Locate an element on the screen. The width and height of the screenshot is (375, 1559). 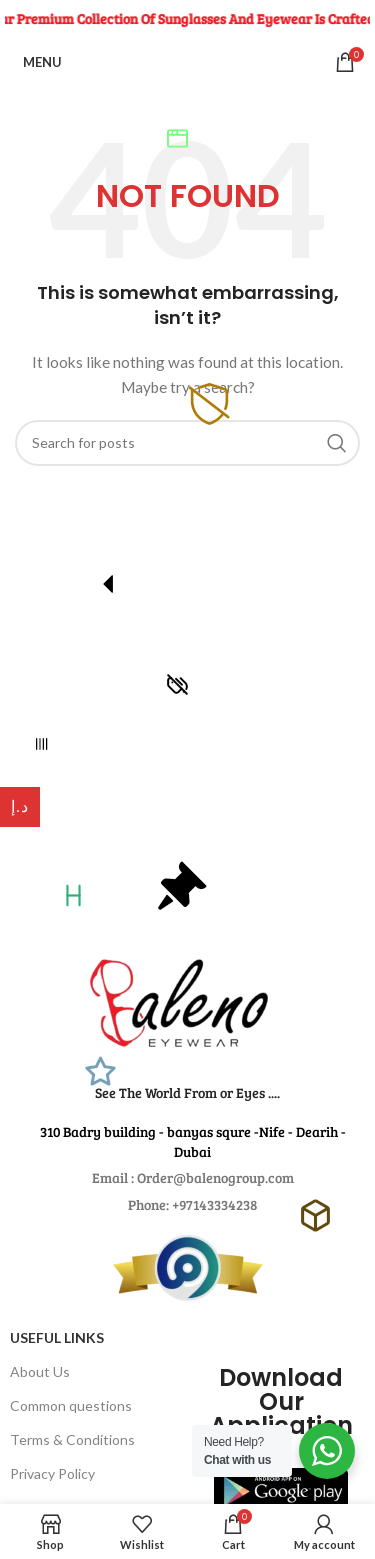
view package or dependency details is located at coordinates (315, 1215).